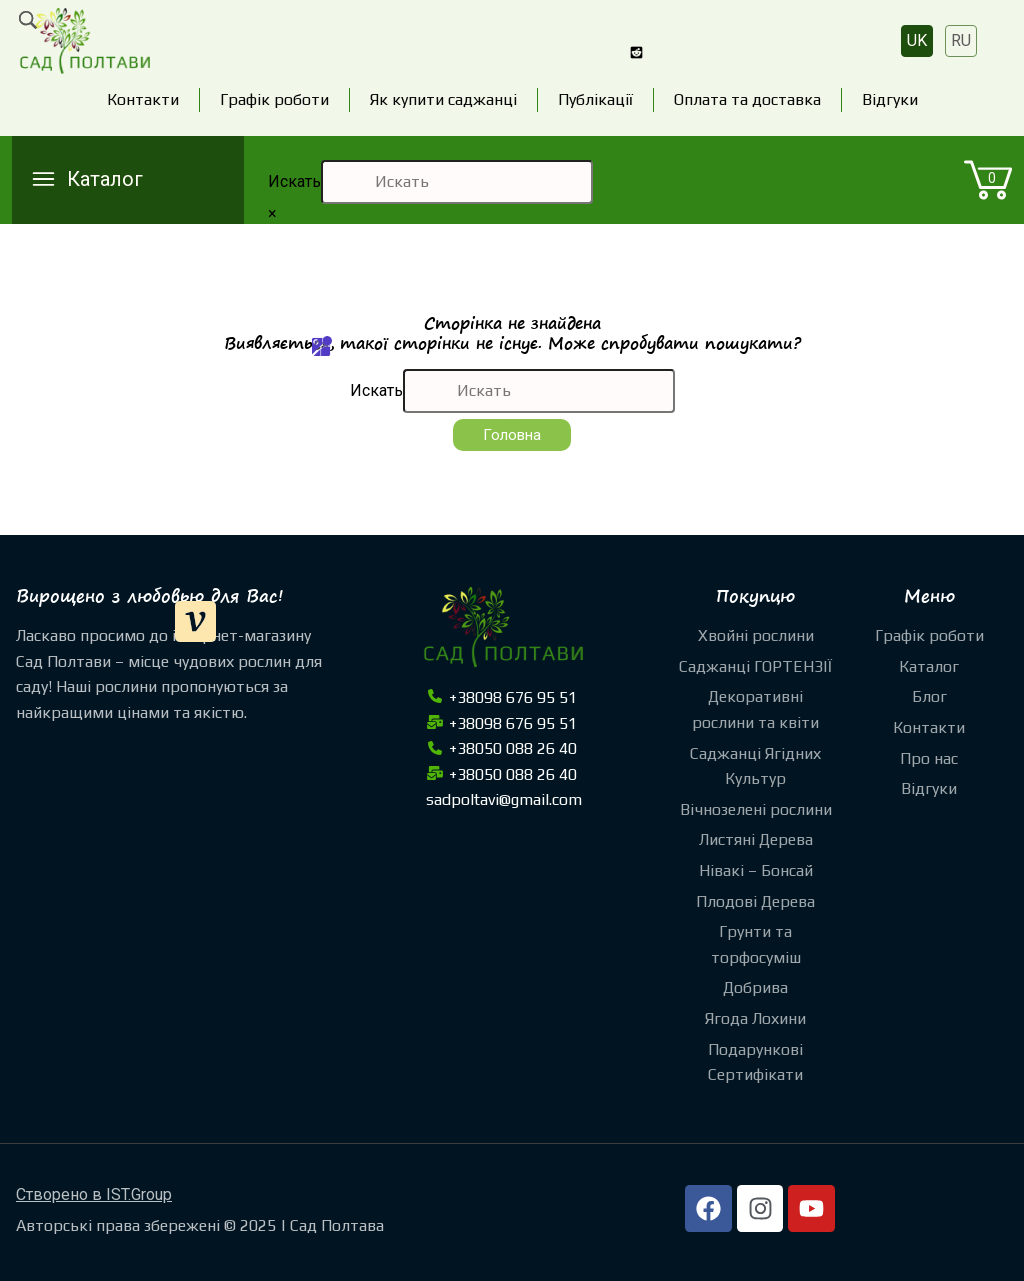  Describe the element at coordinates (636, 52) in the screenshot. I see `open Reddit app` at that location.